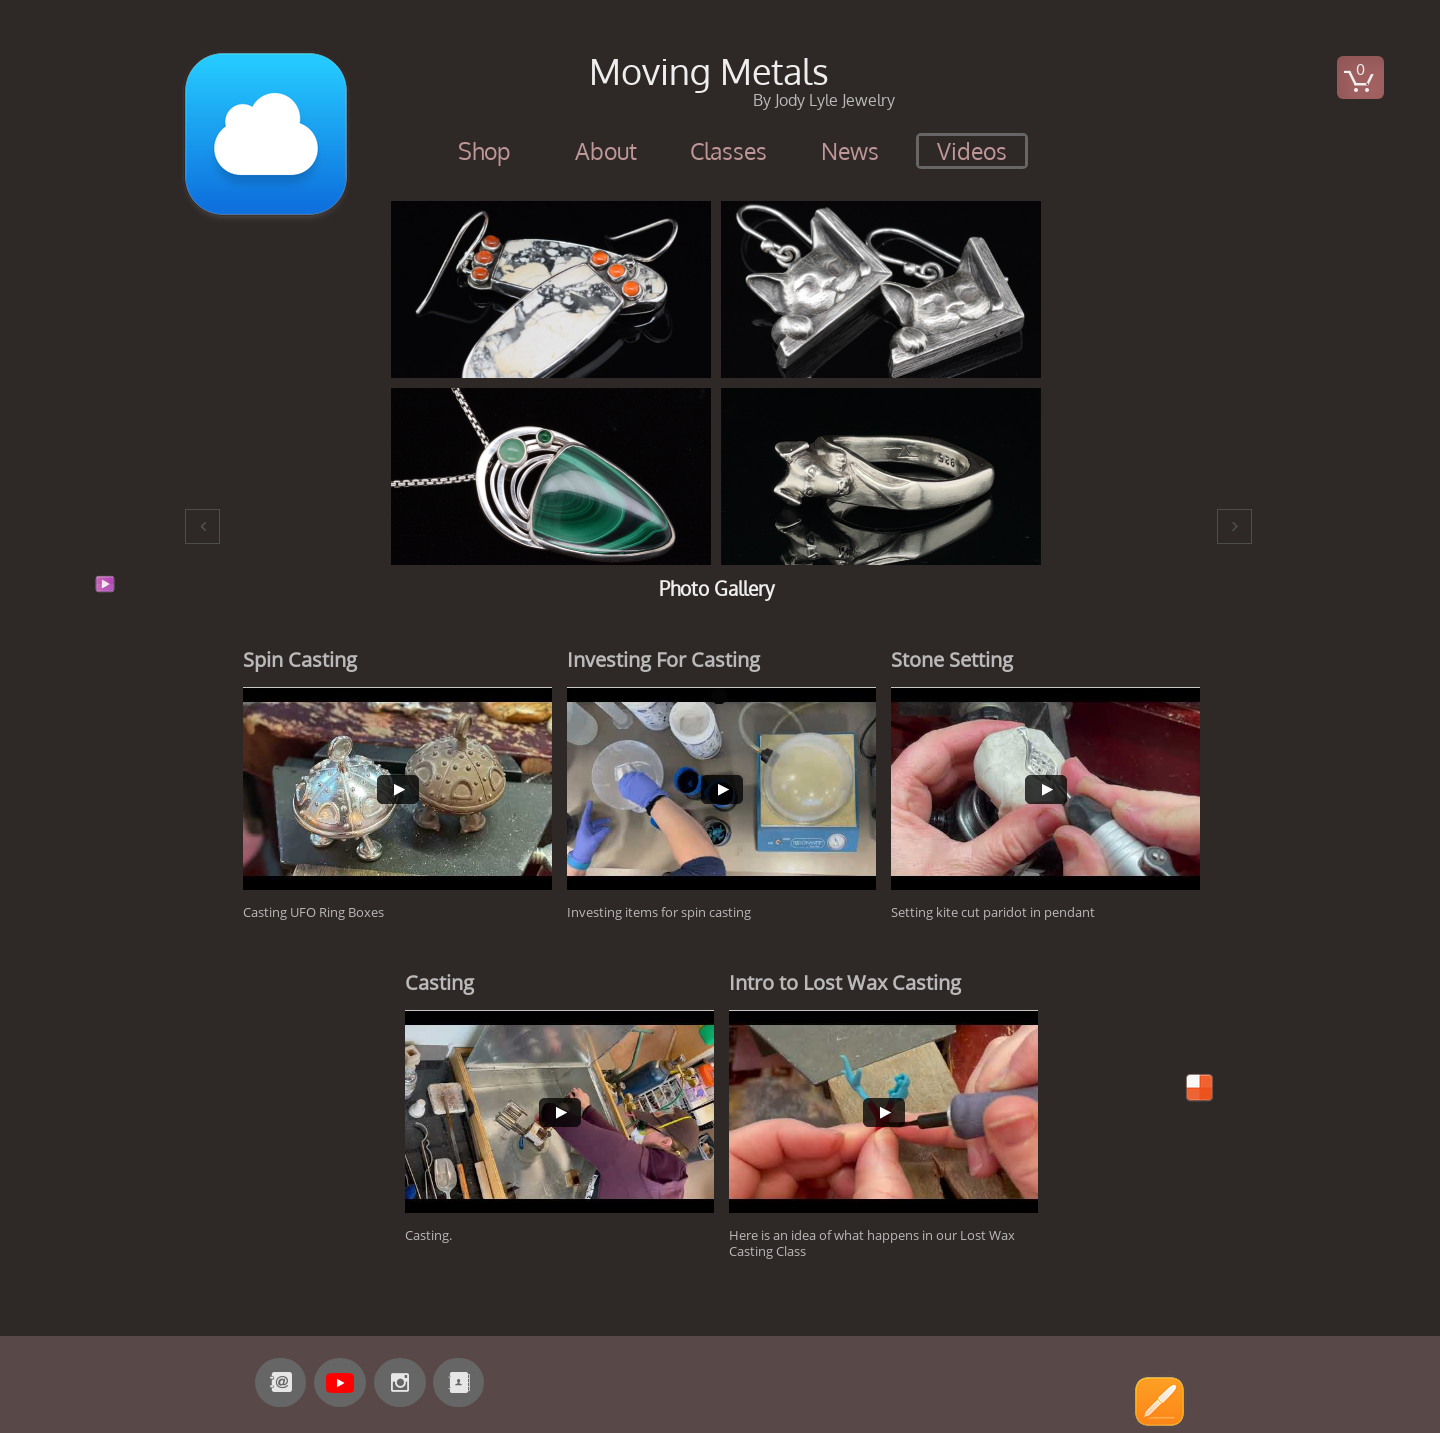  I want to click on switch to the top-left workspace, so click(1199, 1087).